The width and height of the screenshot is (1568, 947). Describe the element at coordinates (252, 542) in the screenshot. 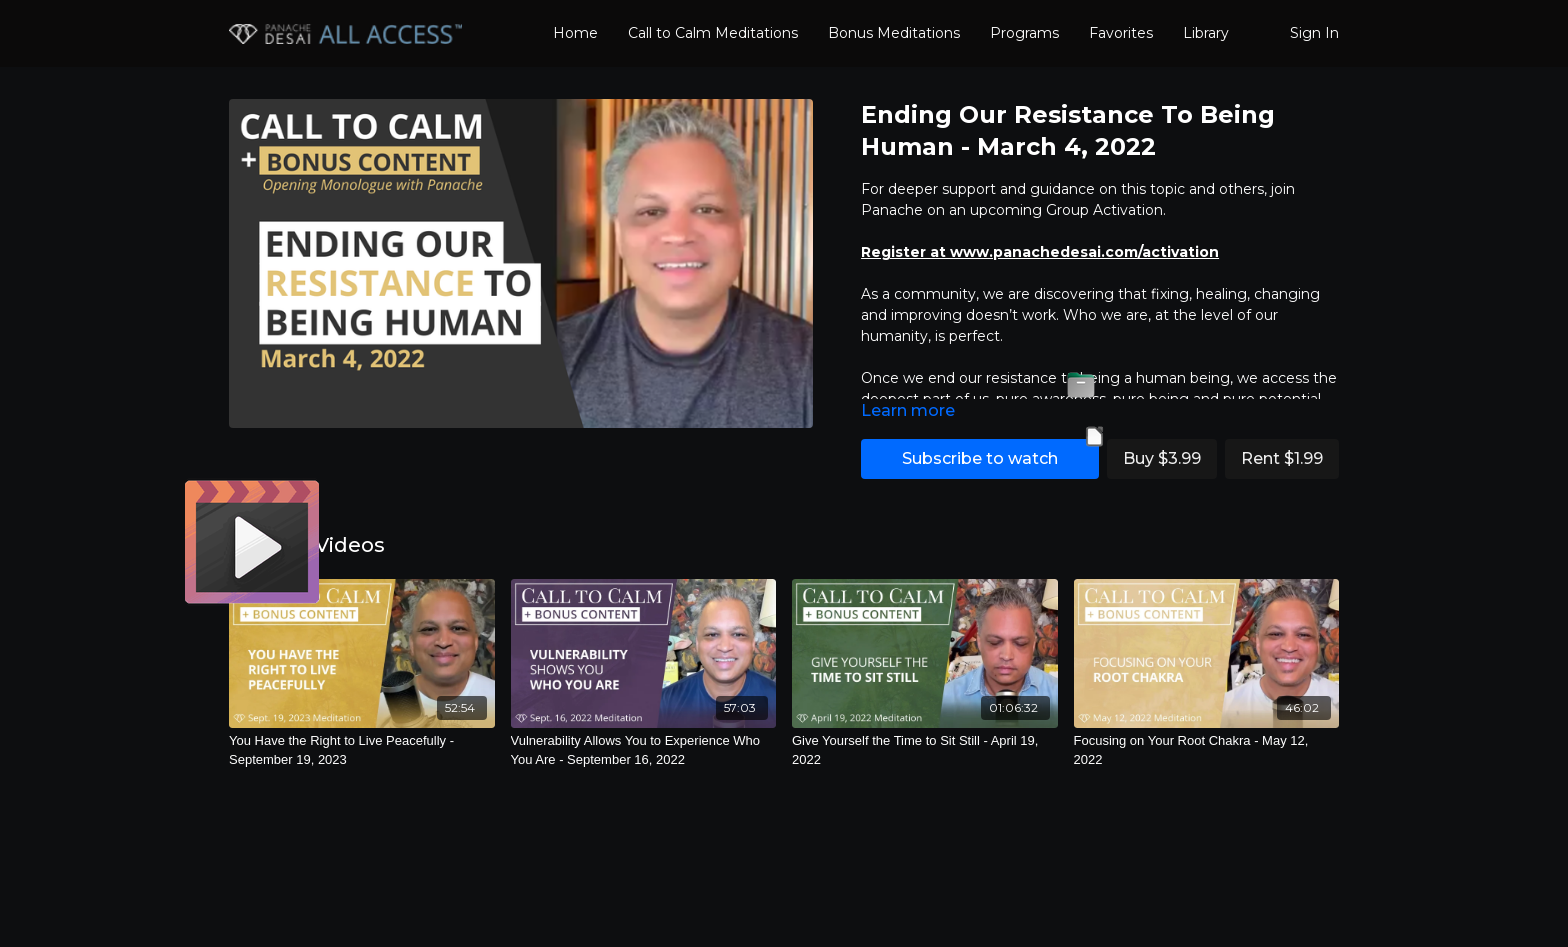

I see `open the tv or video streaming app` at that location.